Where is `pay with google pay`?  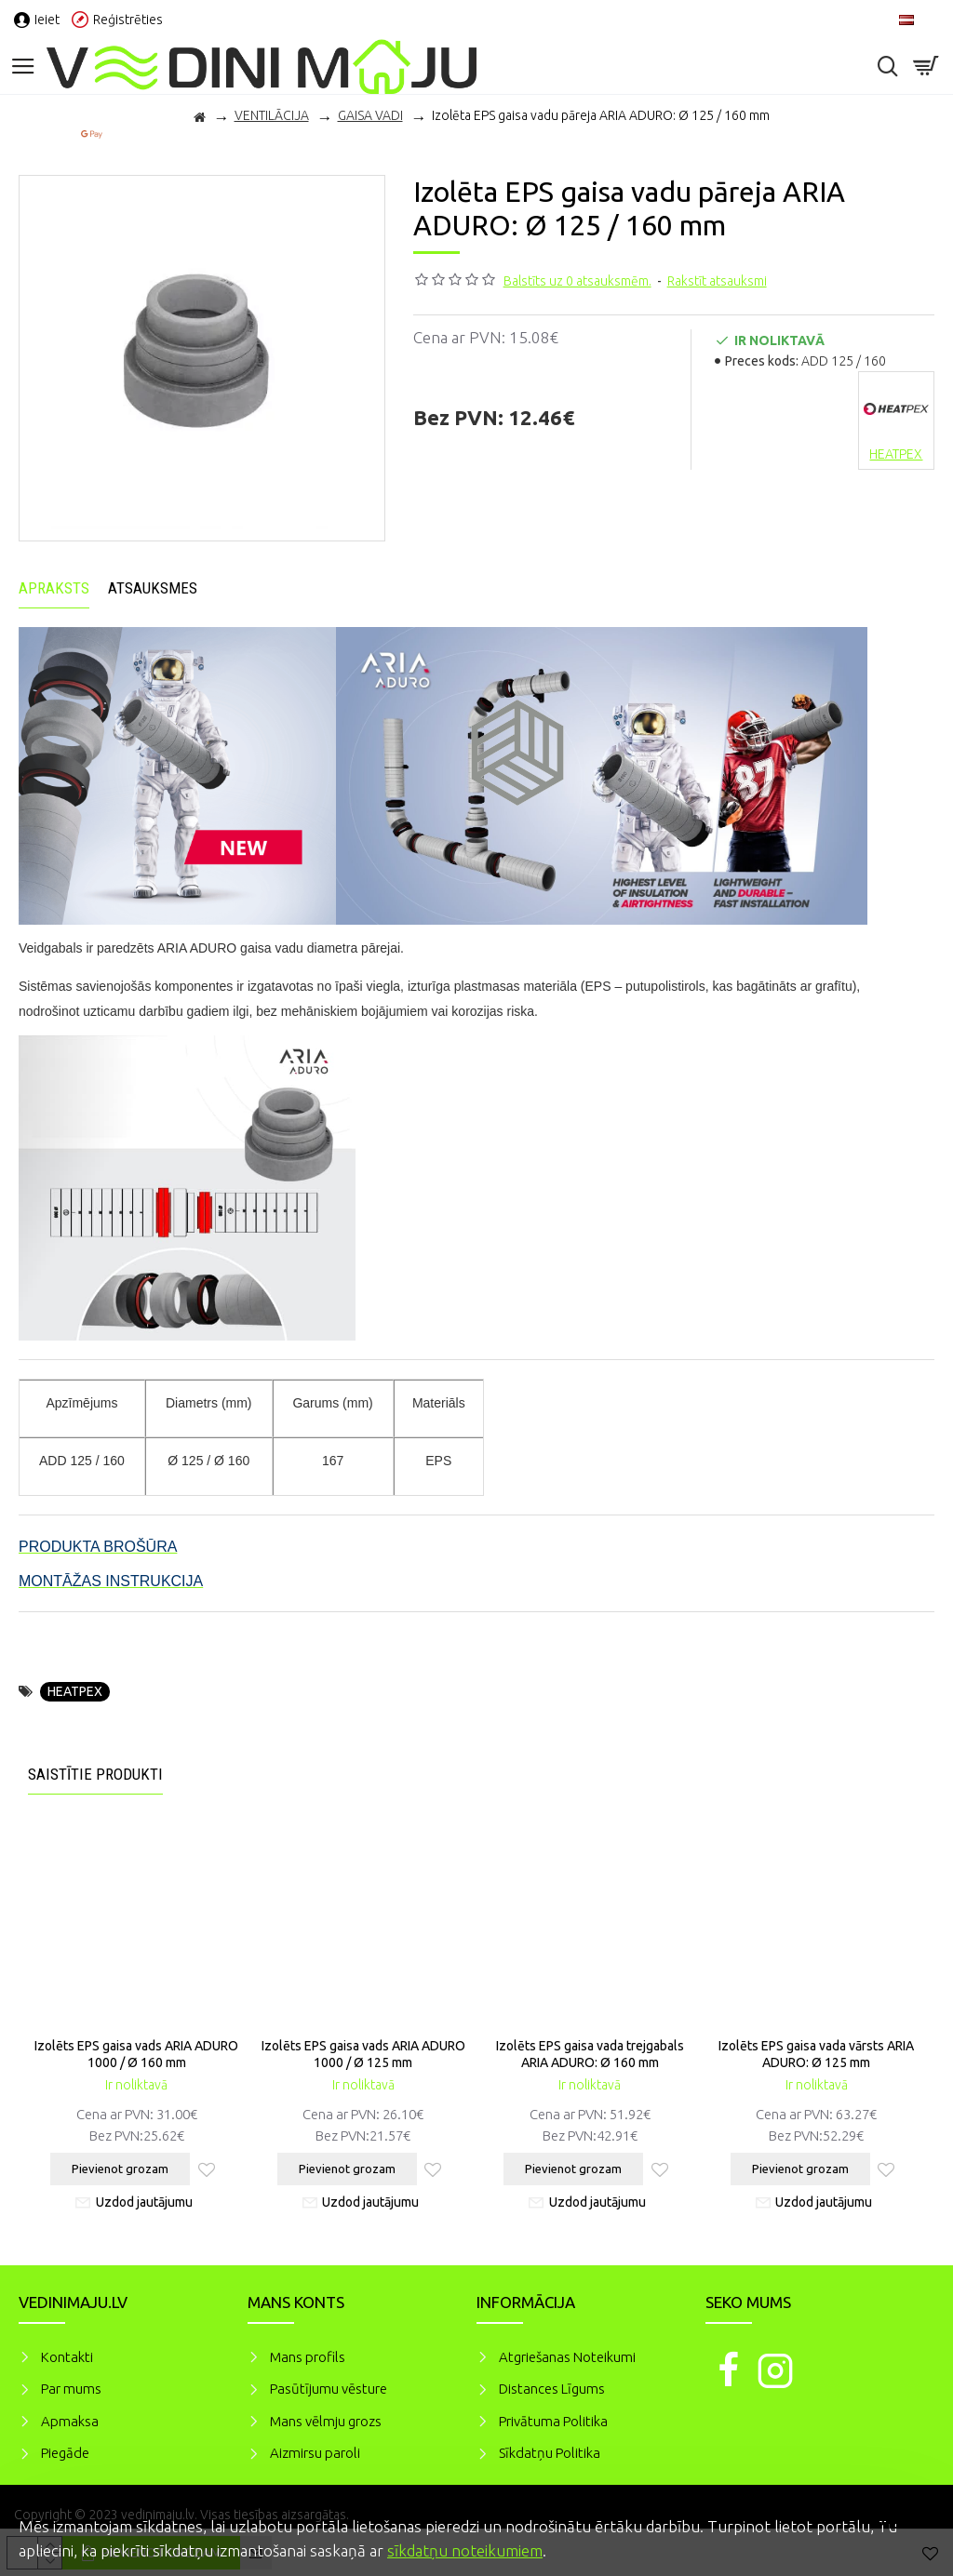
pay with google pay is located at coordinates (91, 134).